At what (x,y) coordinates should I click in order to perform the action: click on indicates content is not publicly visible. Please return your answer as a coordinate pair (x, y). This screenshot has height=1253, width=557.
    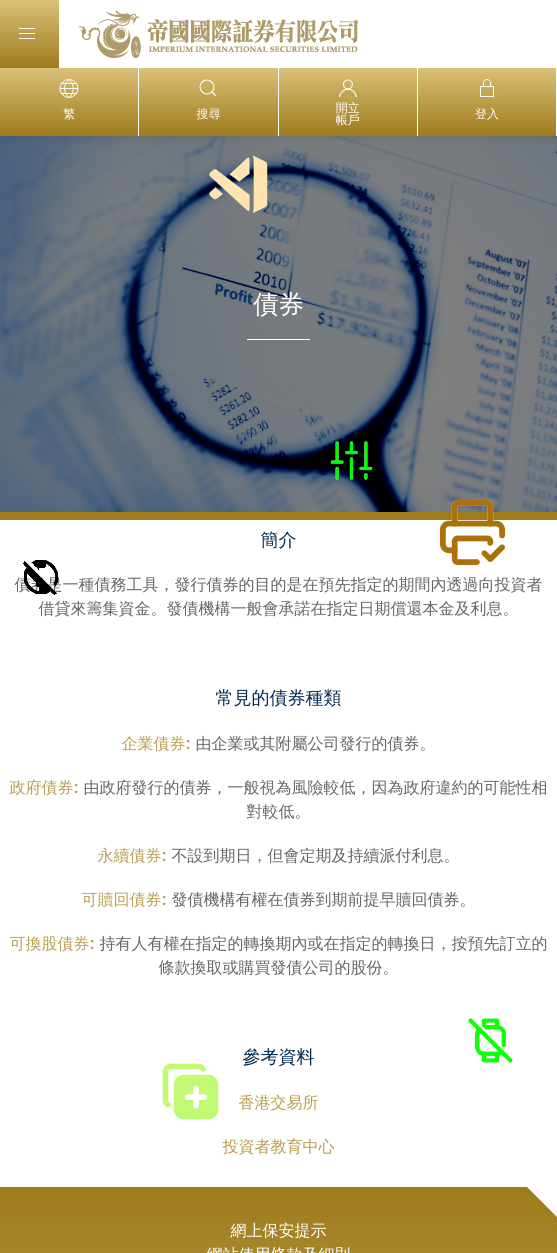
    Looking at the image, I should click on (41, 577).